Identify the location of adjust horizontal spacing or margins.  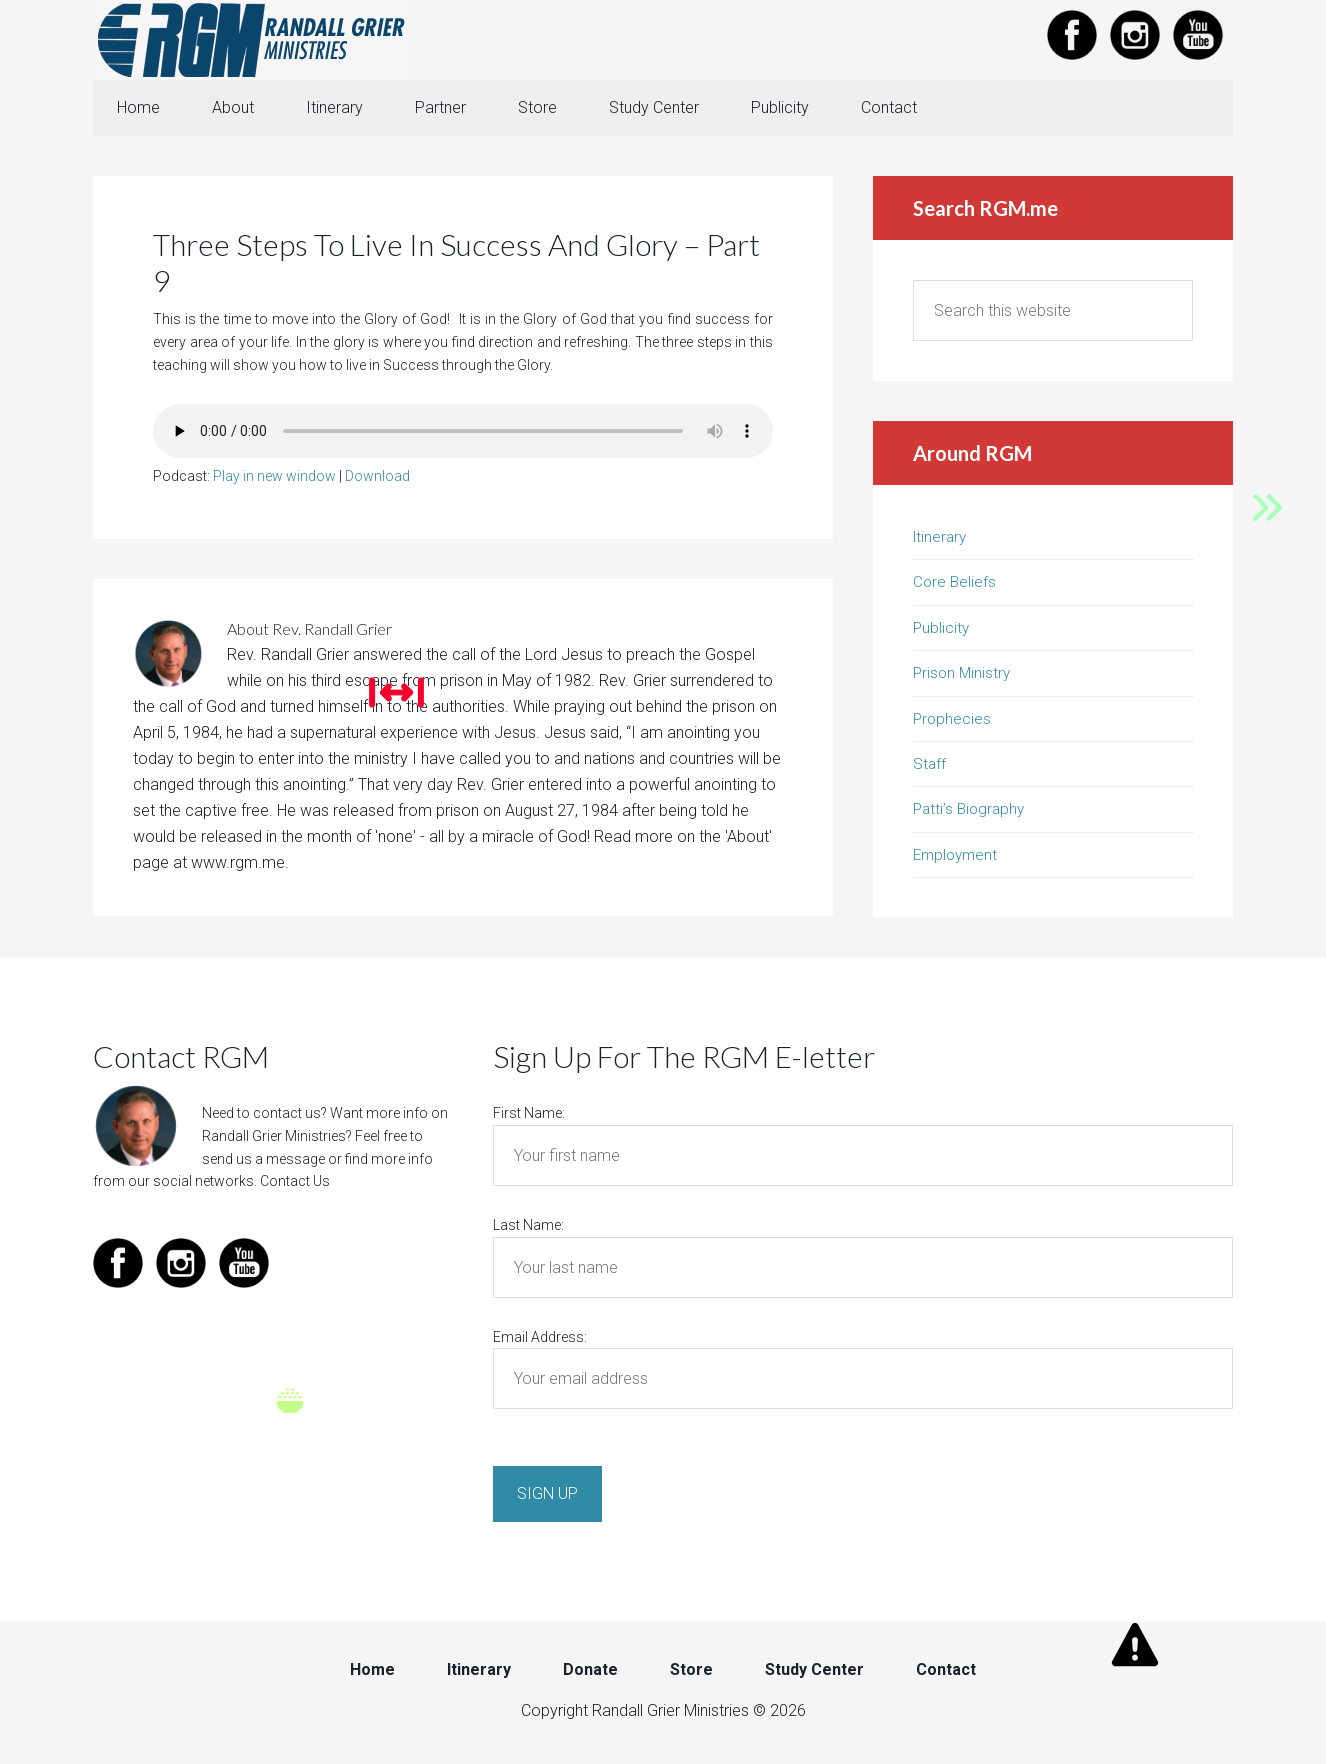
(396, 692).